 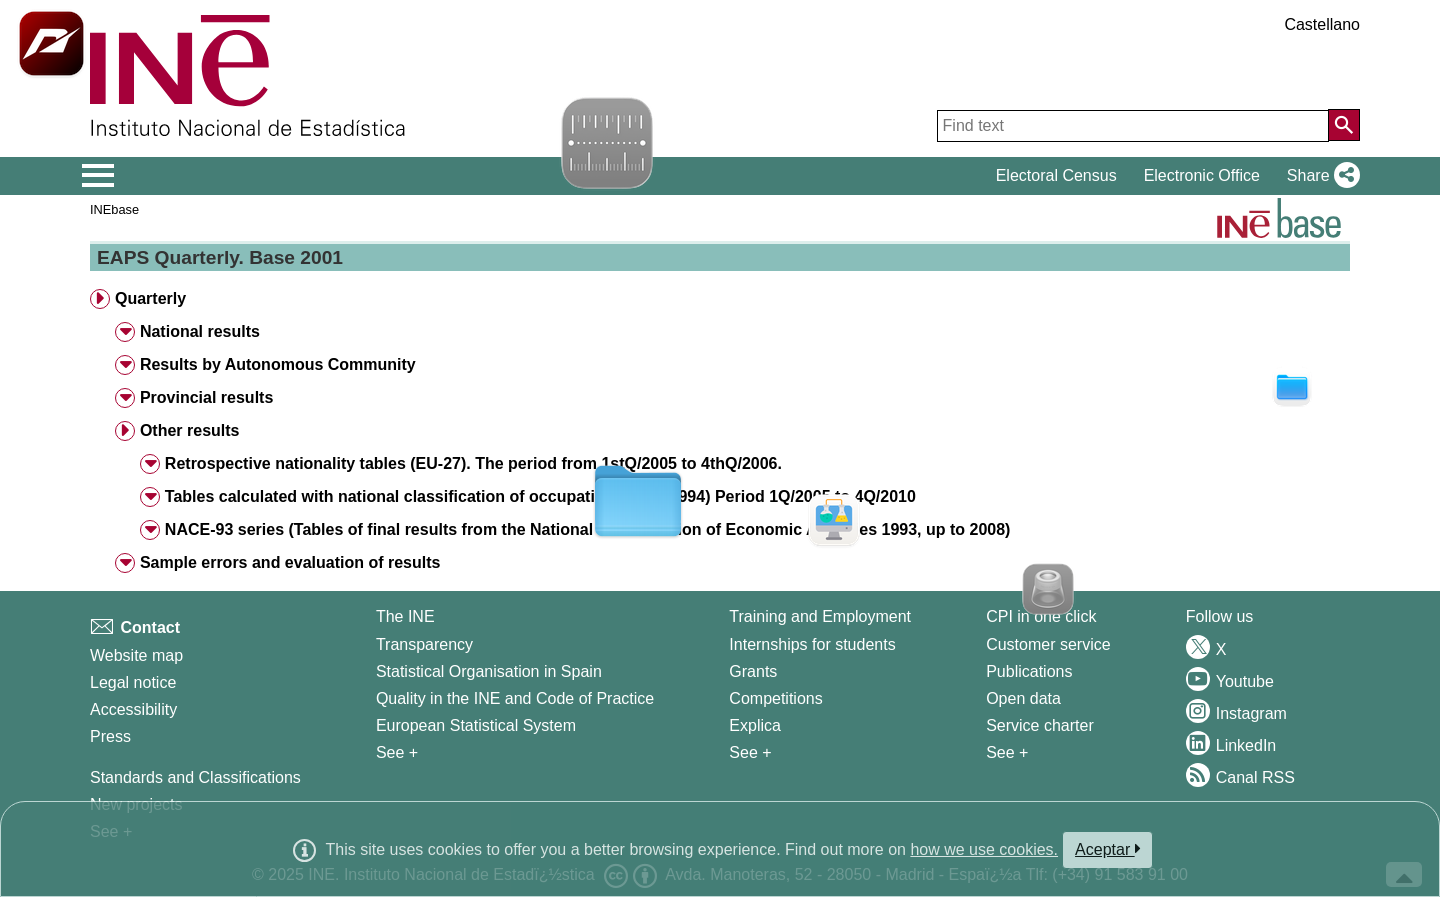 What do you see at coordinates (834, 520) in the screenshot?
I see `open formatlab application` at bounding box center [834, 520].